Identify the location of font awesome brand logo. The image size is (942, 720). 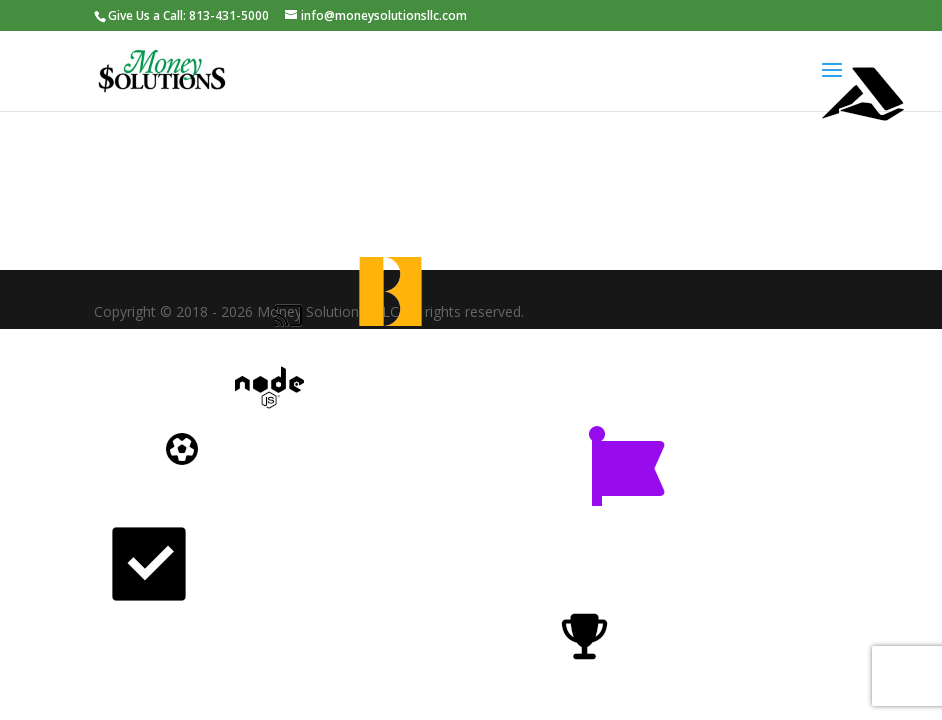
(627, 466).